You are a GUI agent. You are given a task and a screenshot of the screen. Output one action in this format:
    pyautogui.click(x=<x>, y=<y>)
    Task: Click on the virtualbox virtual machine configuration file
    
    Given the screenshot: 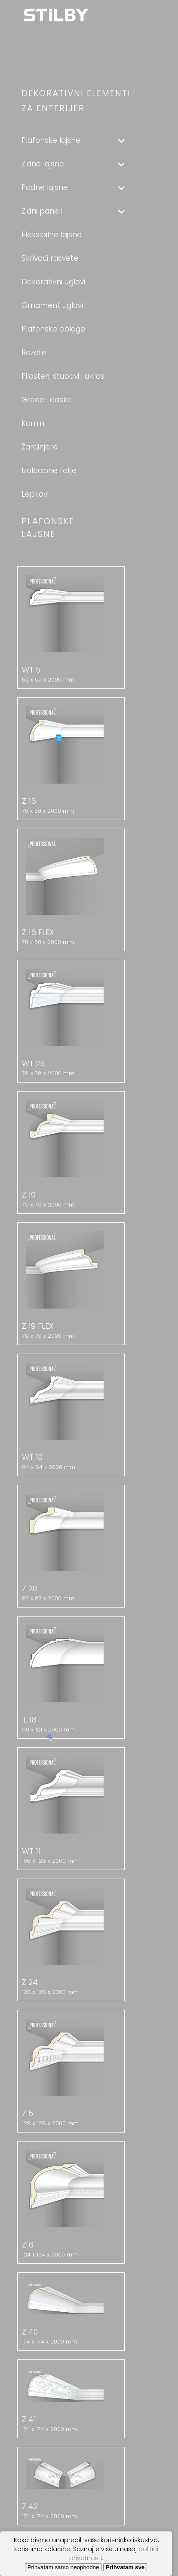 What is the action you would take?
    pyautogui.click(x=58, y=738)
    